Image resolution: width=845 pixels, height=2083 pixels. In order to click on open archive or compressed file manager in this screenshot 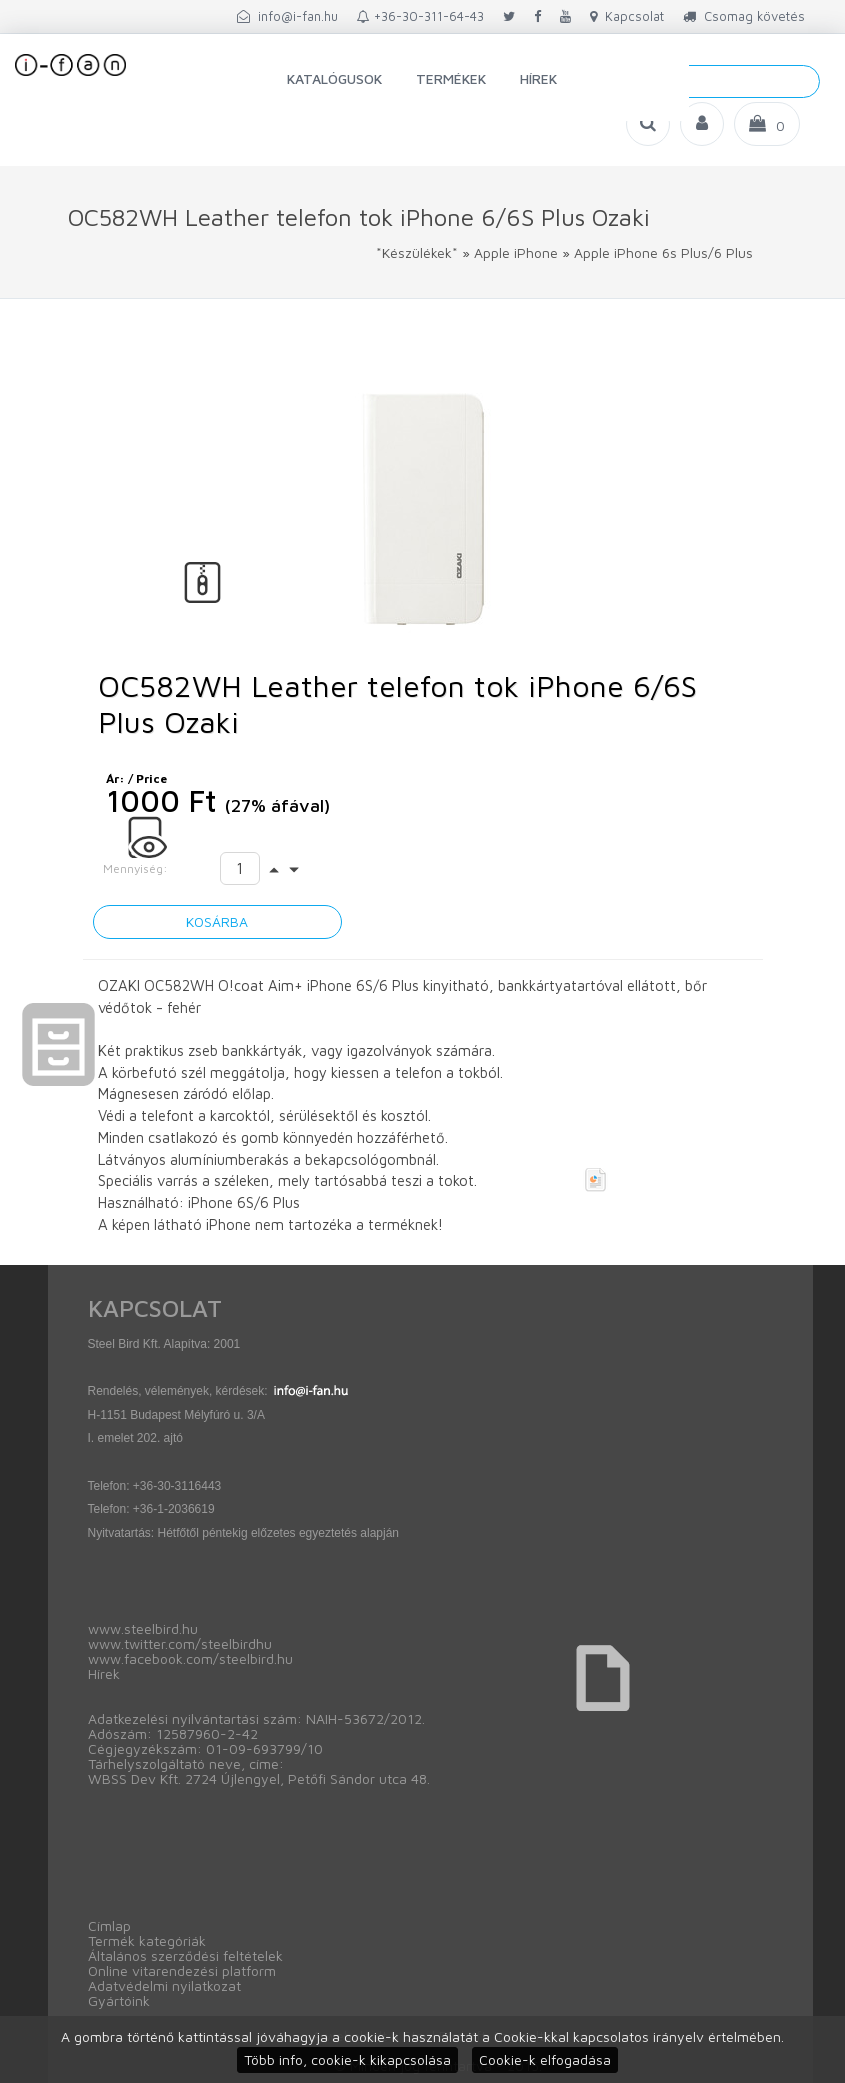, I will do `click(202, 582)`.